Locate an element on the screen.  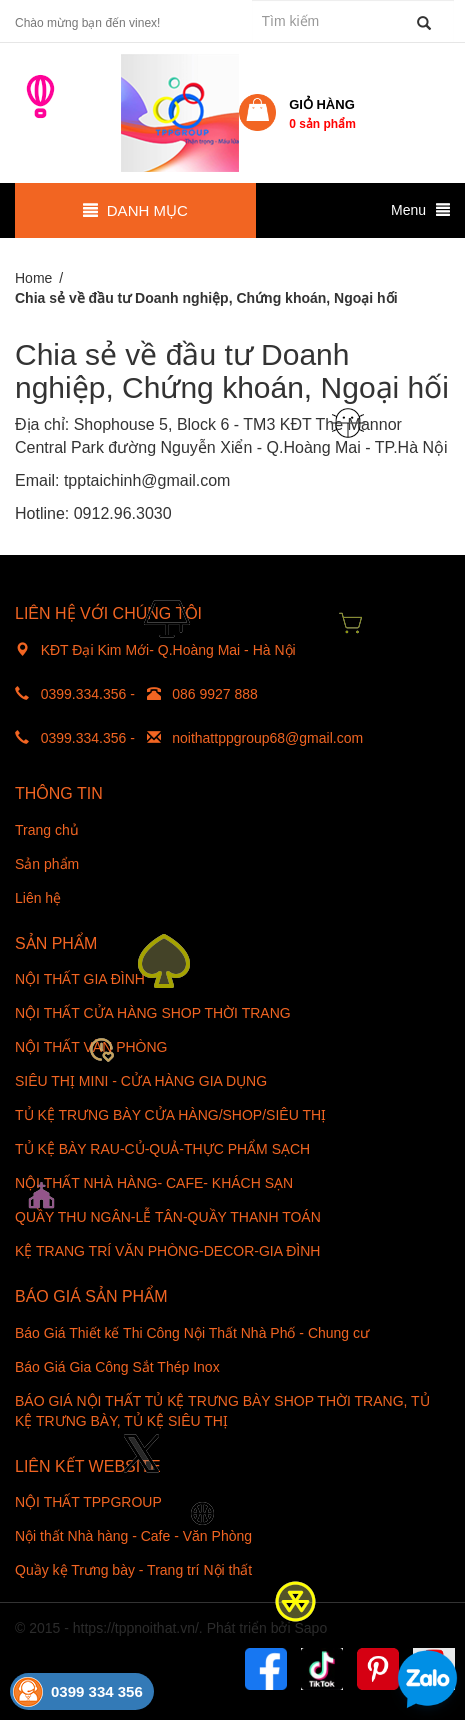
access travel or adventure features is located at coordinates (40, 96).